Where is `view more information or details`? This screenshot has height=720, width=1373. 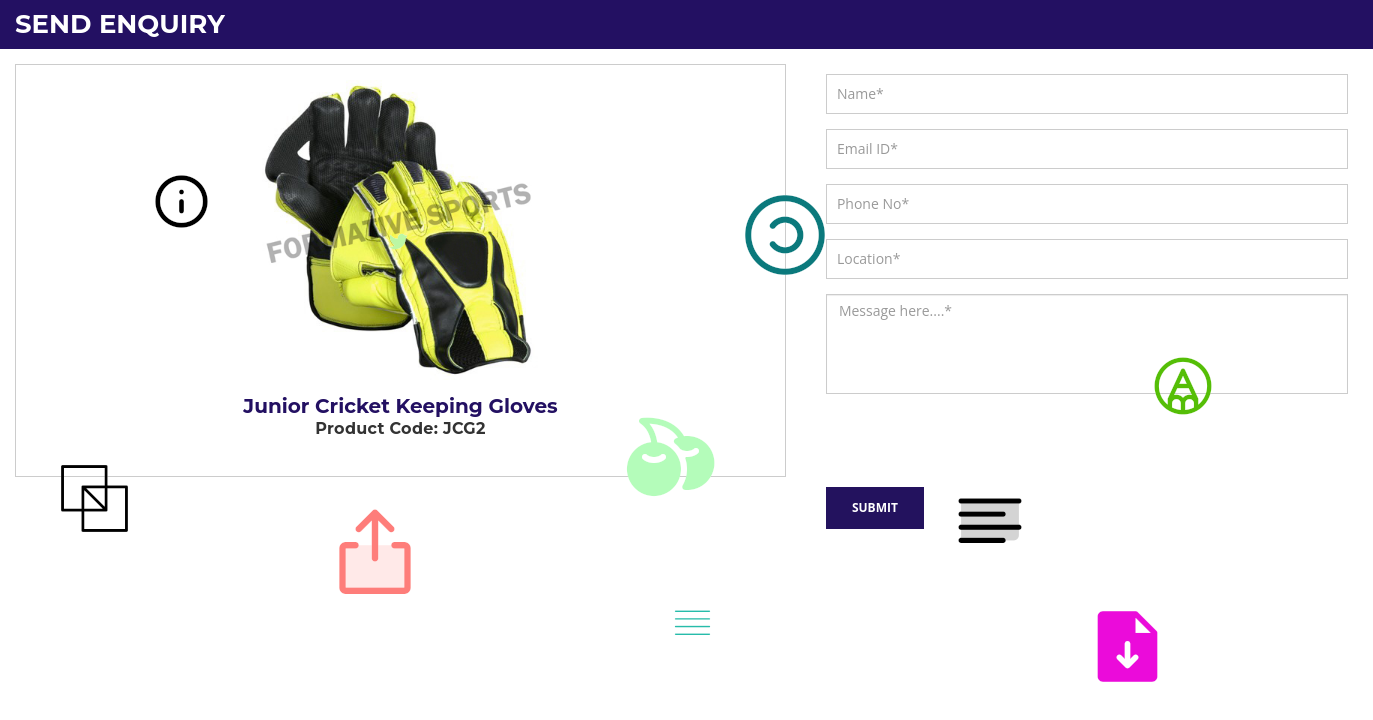 view more information or details is located at coordinates (181, 201).